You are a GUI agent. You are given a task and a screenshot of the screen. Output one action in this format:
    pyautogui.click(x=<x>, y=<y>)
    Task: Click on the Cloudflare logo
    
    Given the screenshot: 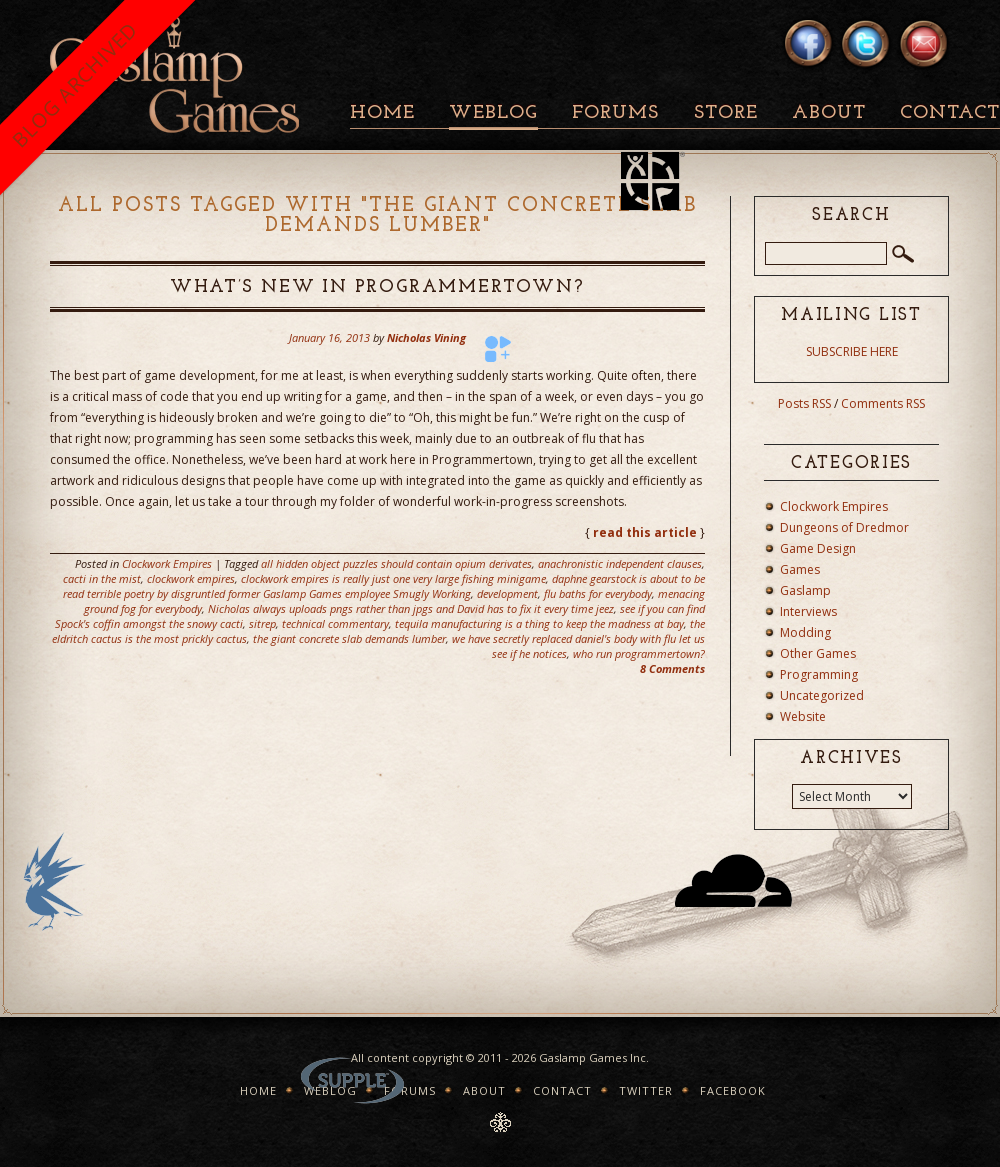 What is the action you would take?
    pyautogui.click(x=733, y=883)
    